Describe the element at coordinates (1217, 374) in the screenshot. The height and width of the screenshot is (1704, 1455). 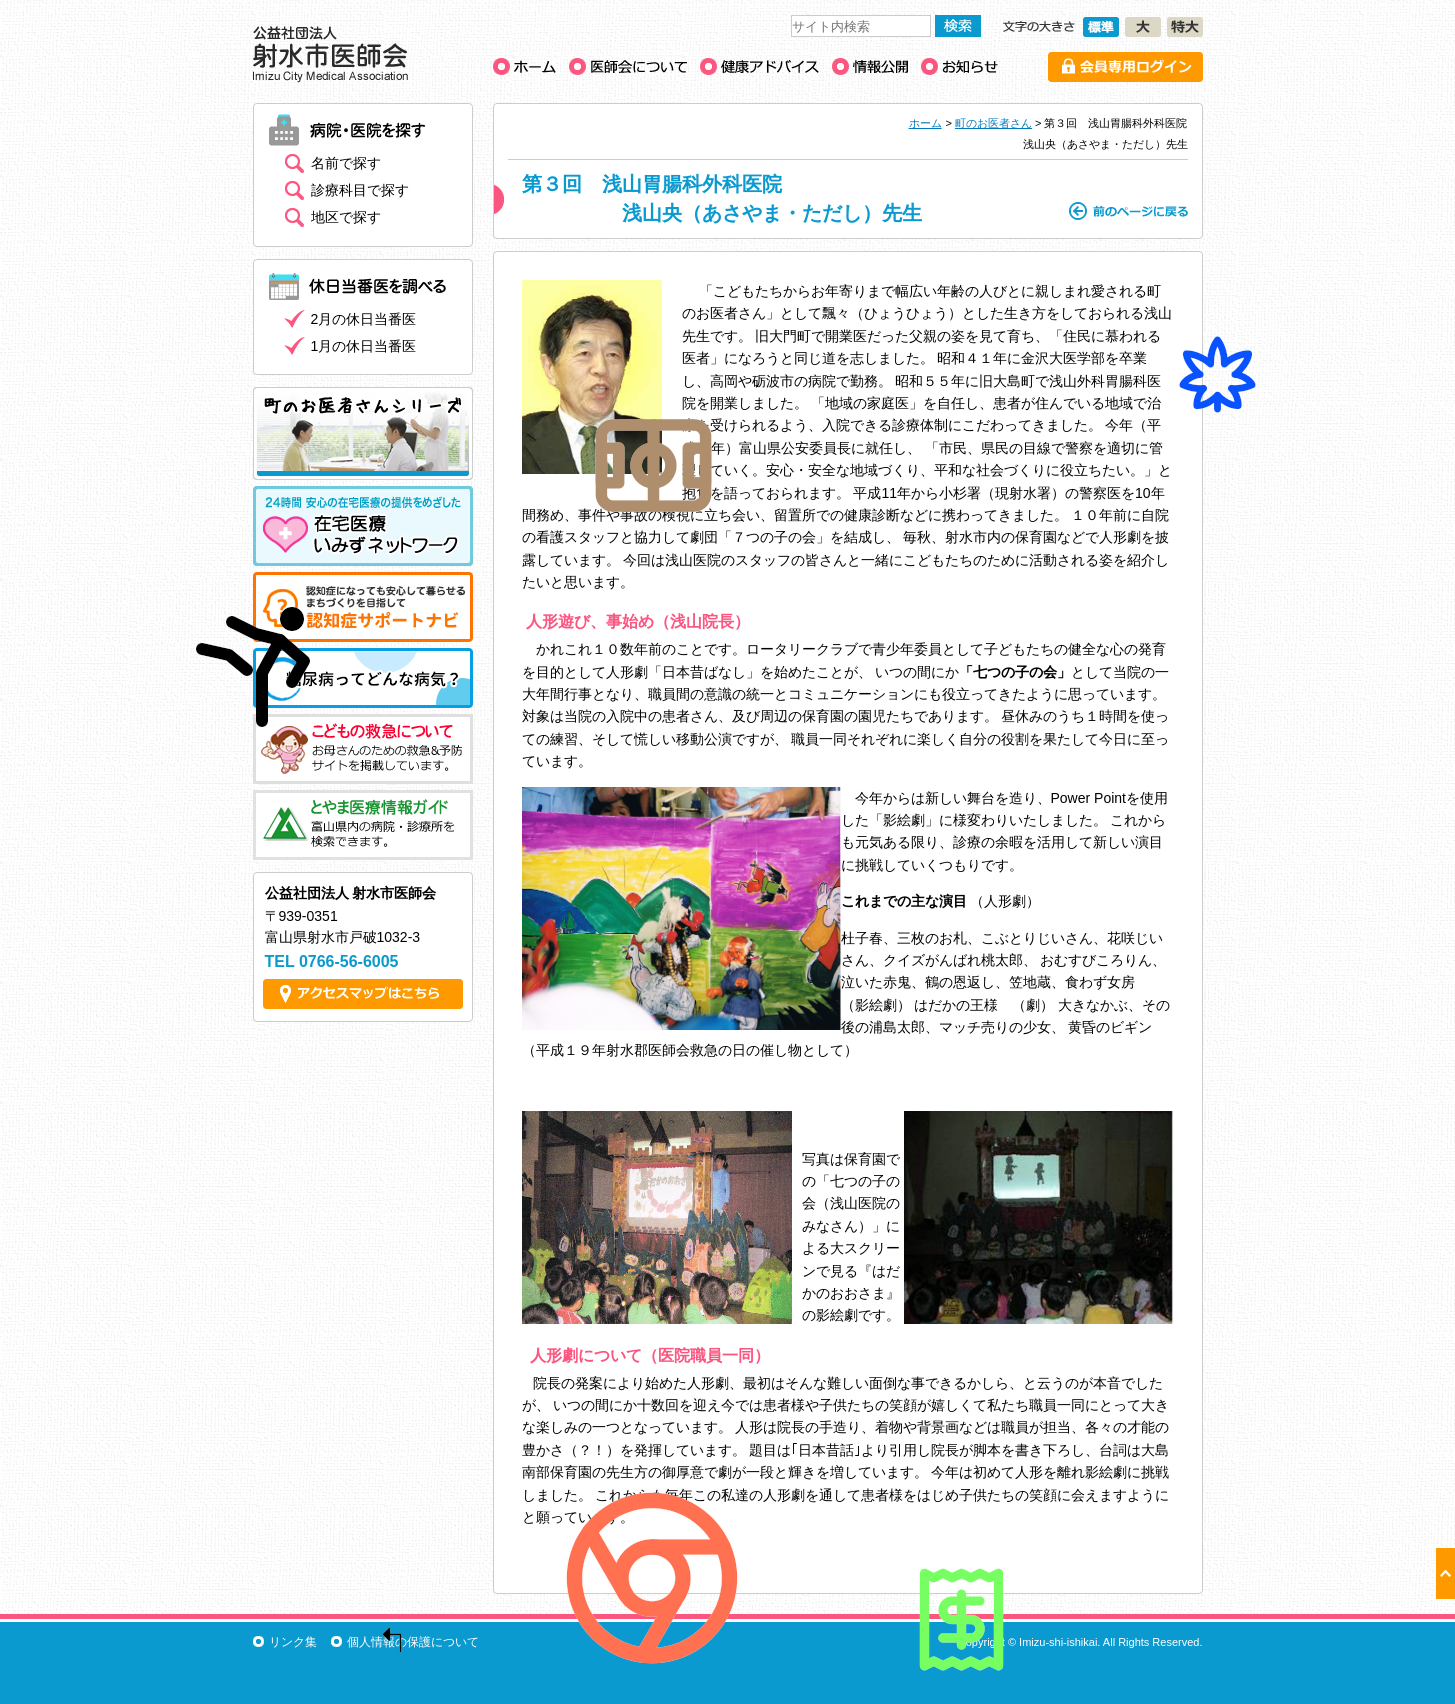
I see `indicates cannabis-related content or products` at that location.